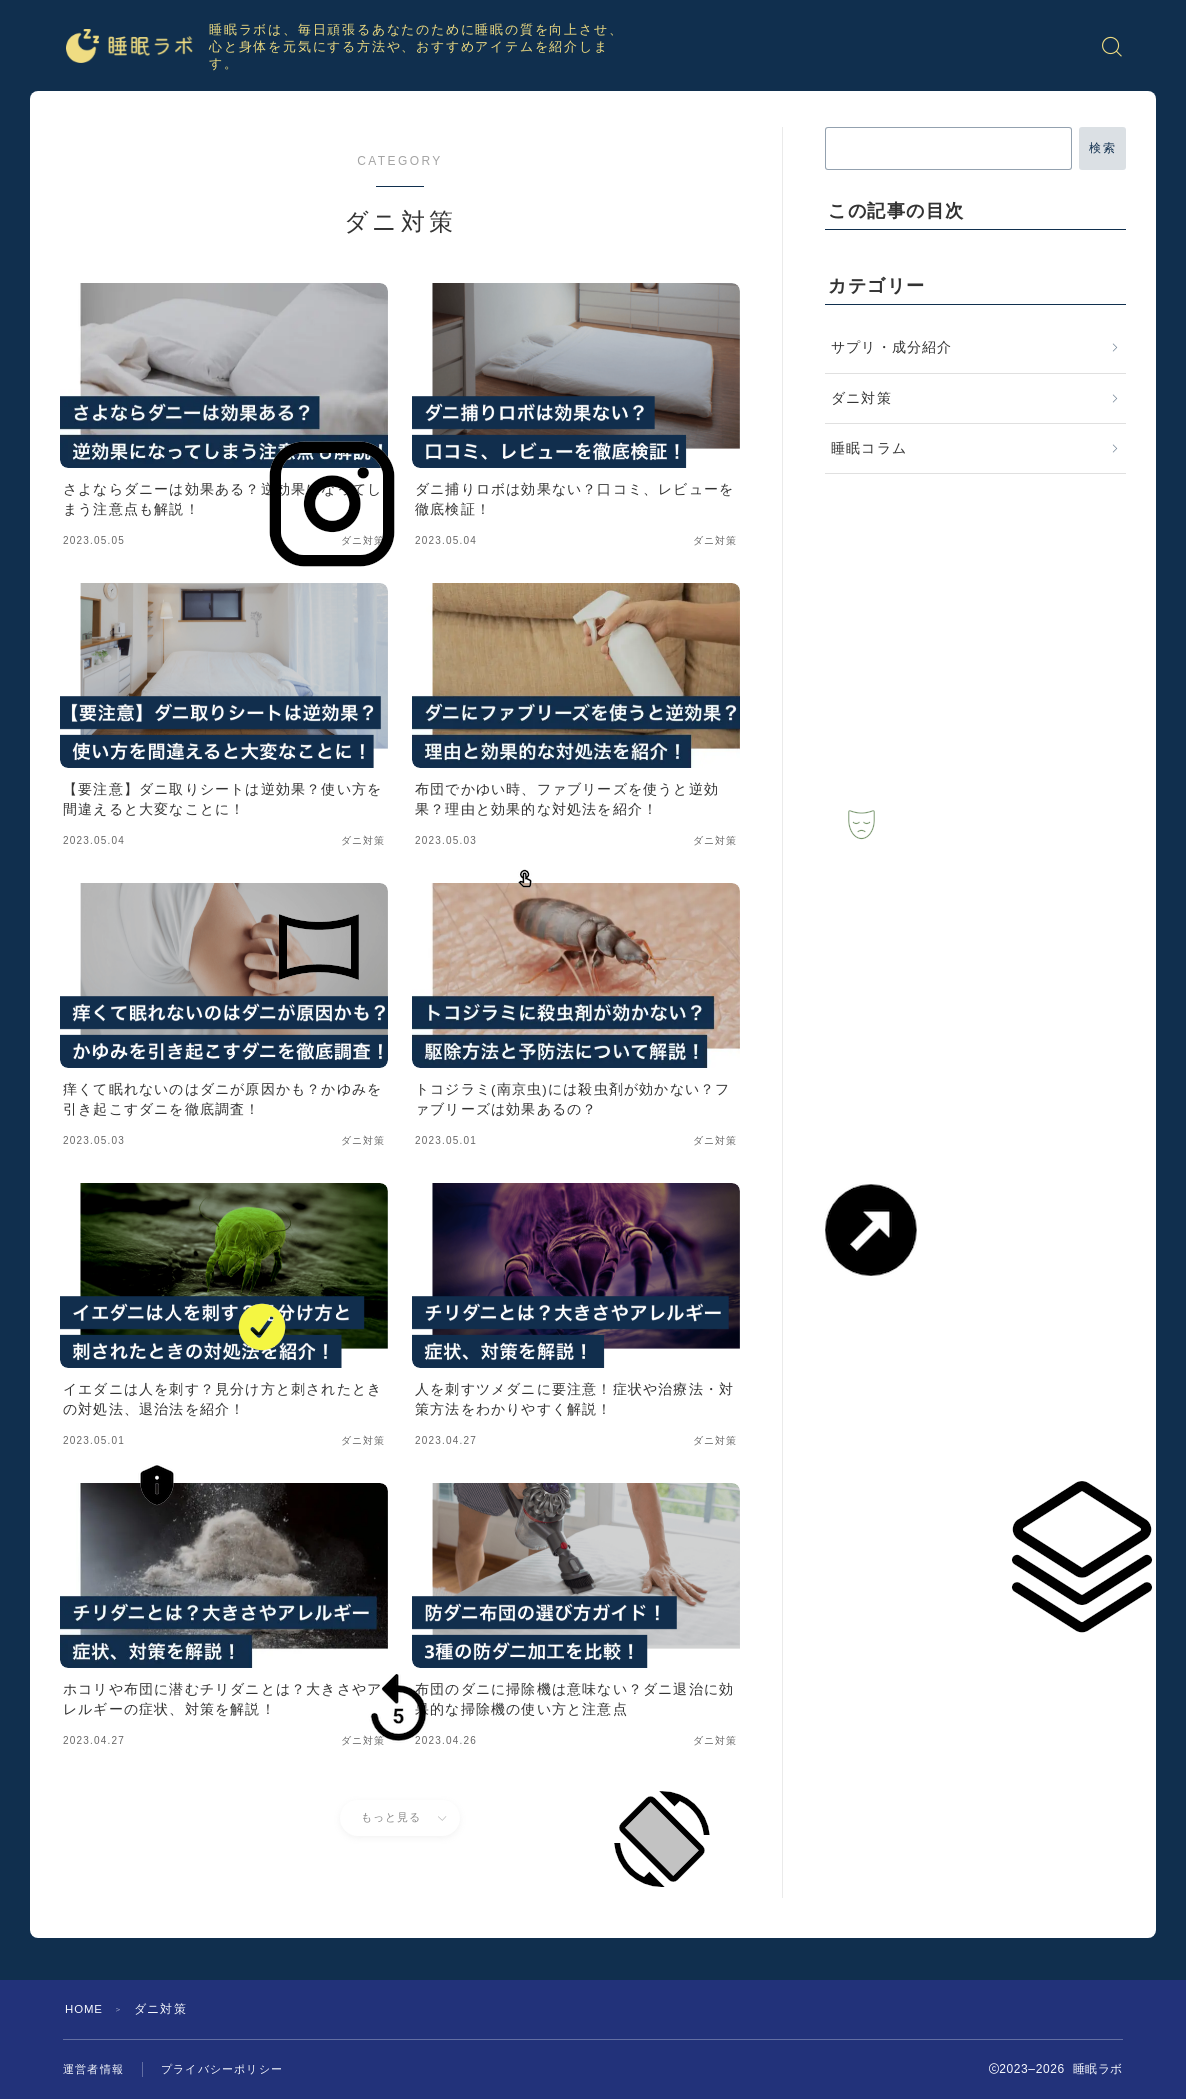  What do you see at coordinates (157, 1485) in the screenshot?
I see `view privacy policy or settings` at bounding box center [157, 1485].